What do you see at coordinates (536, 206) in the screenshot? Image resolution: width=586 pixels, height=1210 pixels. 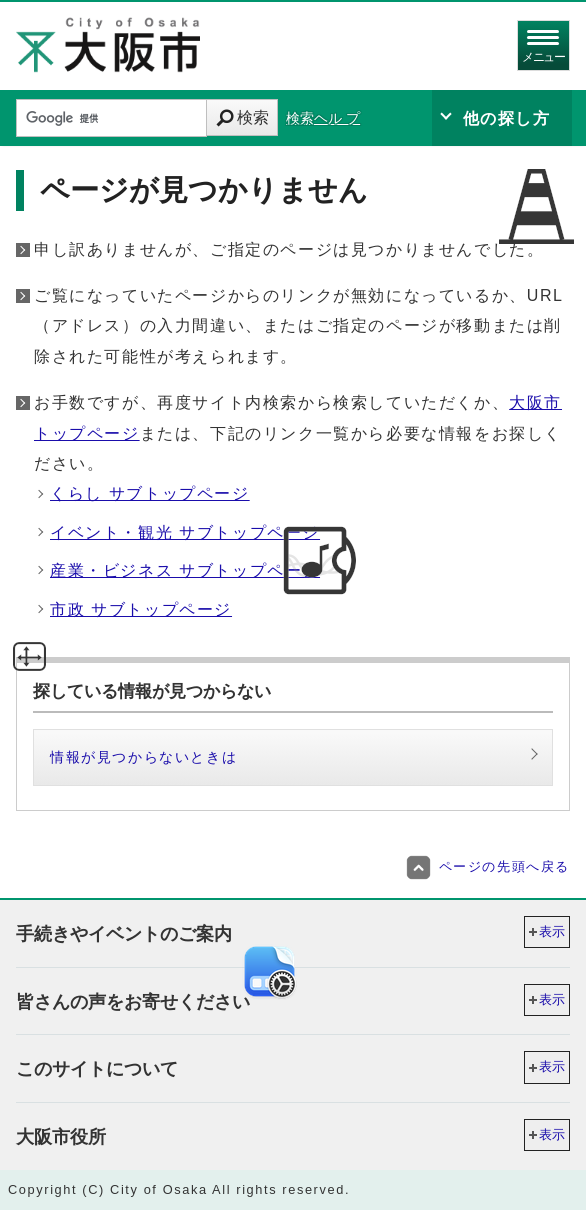 I see `open VLC media player` at bounding box center [536, 206].